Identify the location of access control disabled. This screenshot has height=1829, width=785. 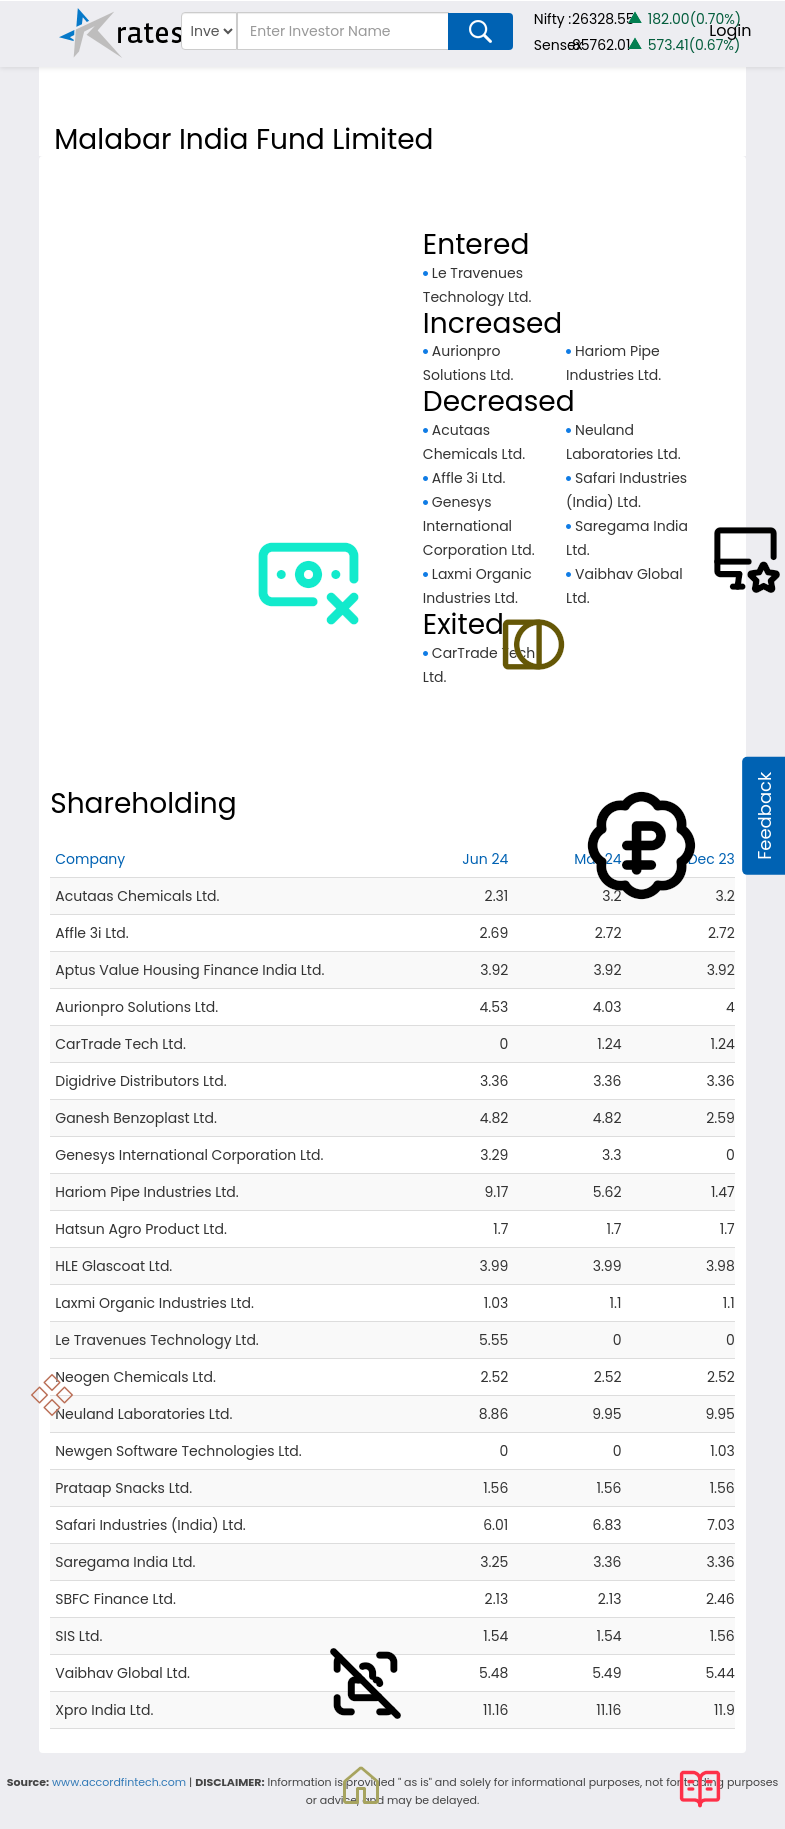
(365, 1683).